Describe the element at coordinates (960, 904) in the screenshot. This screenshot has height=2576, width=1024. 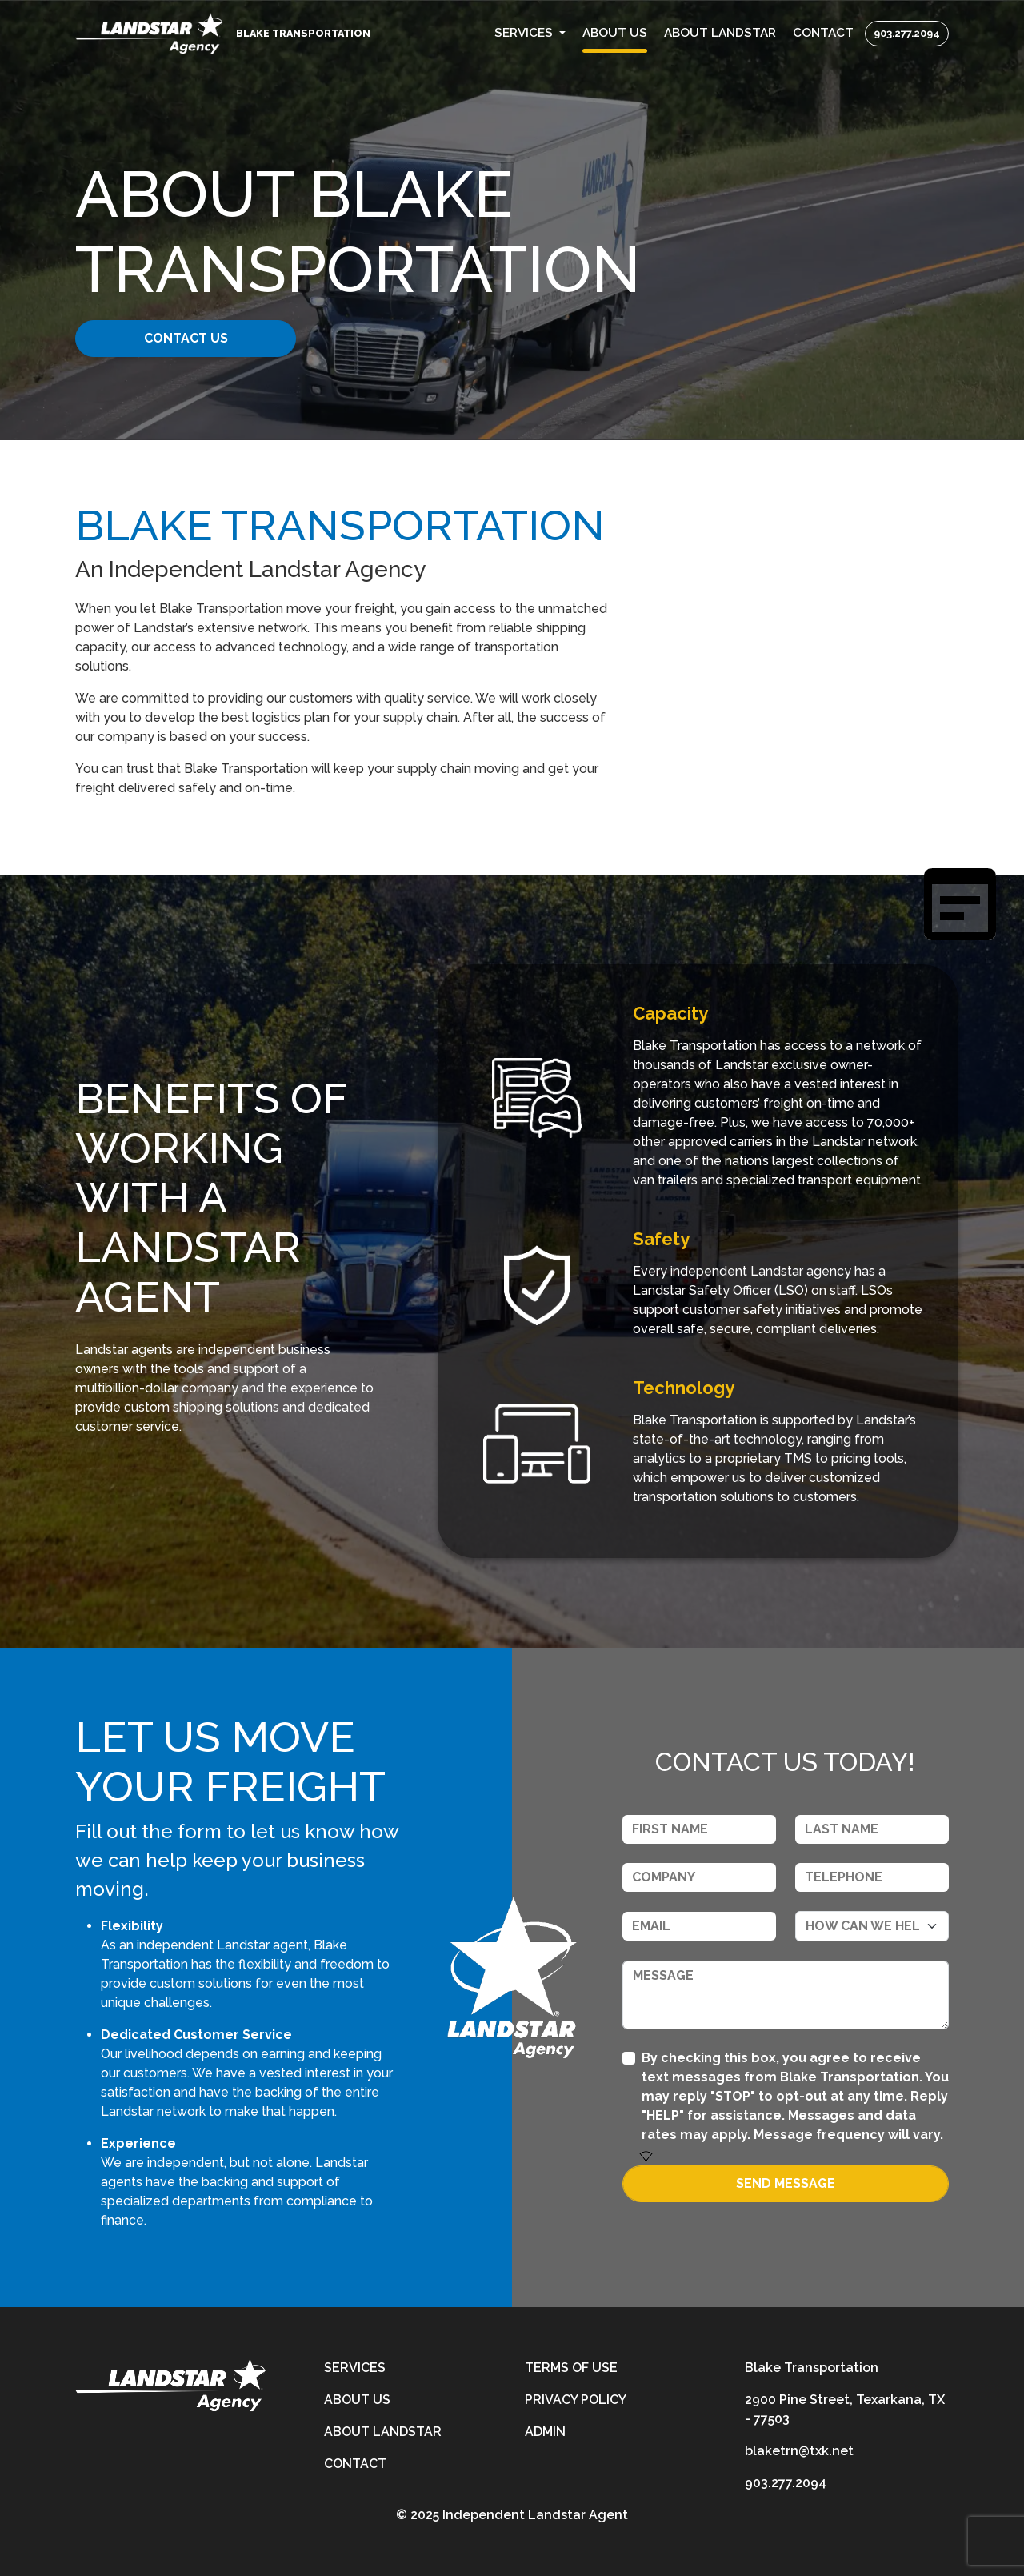
I see `open rich text editor` at that location.